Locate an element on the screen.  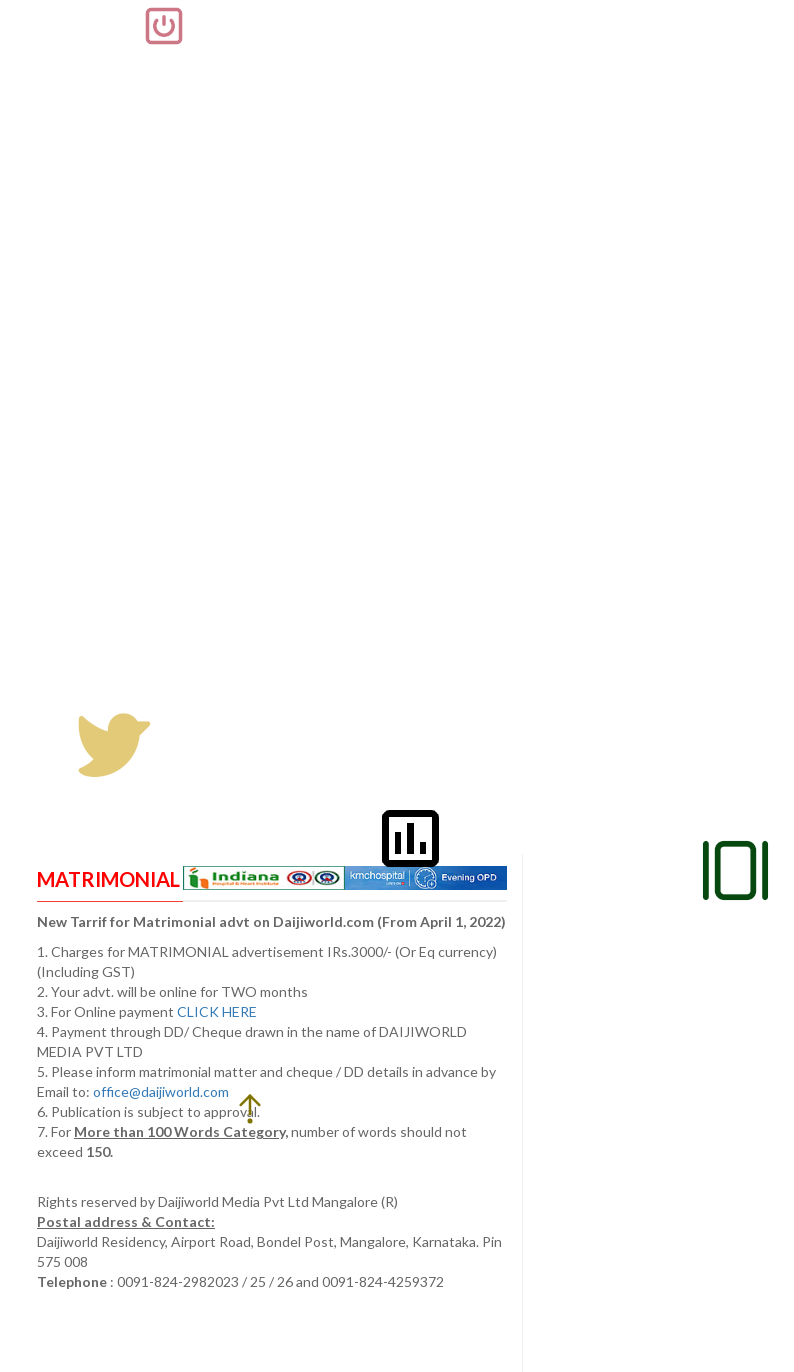
browse images in horizontal gallery view is located at coordinates (735, 870).